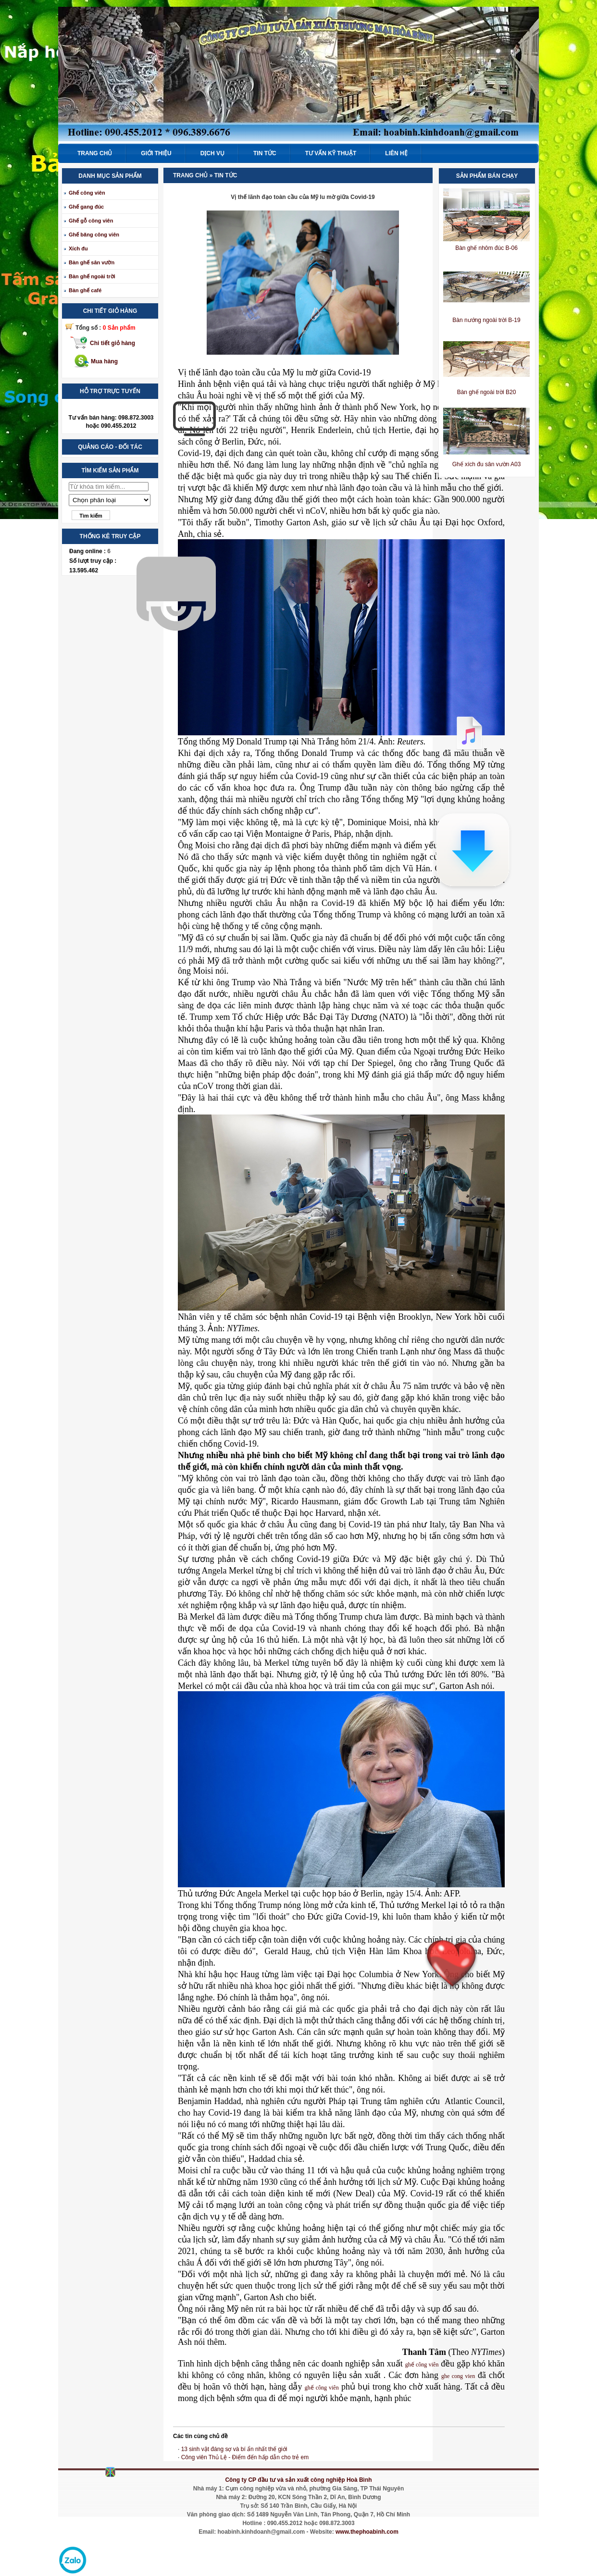  What do you see at coordinates (469, 733) in the screenshot?
I see `generic audio file icon` at bounding box center [469, 733].